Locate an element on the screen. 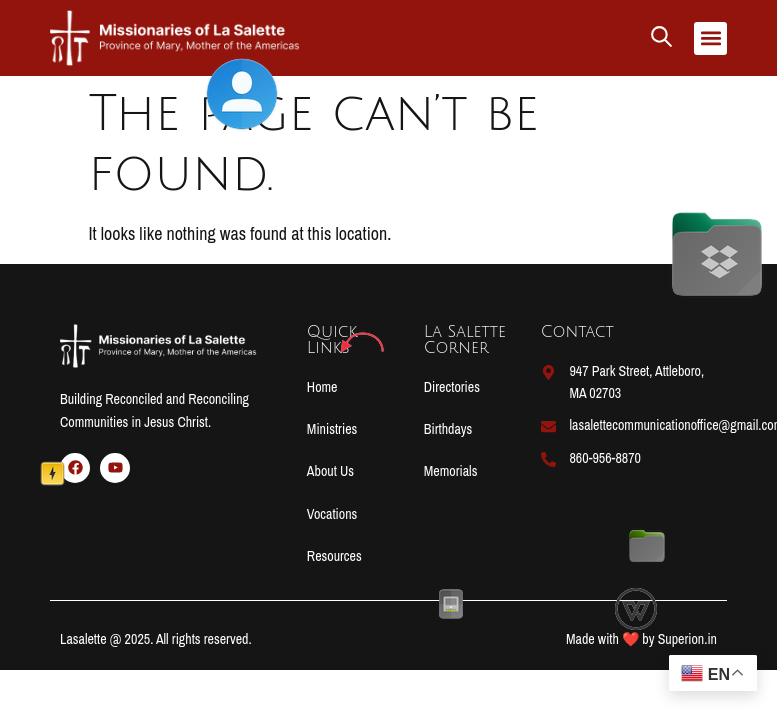  undo the last action is located at coordinates (362, 342).